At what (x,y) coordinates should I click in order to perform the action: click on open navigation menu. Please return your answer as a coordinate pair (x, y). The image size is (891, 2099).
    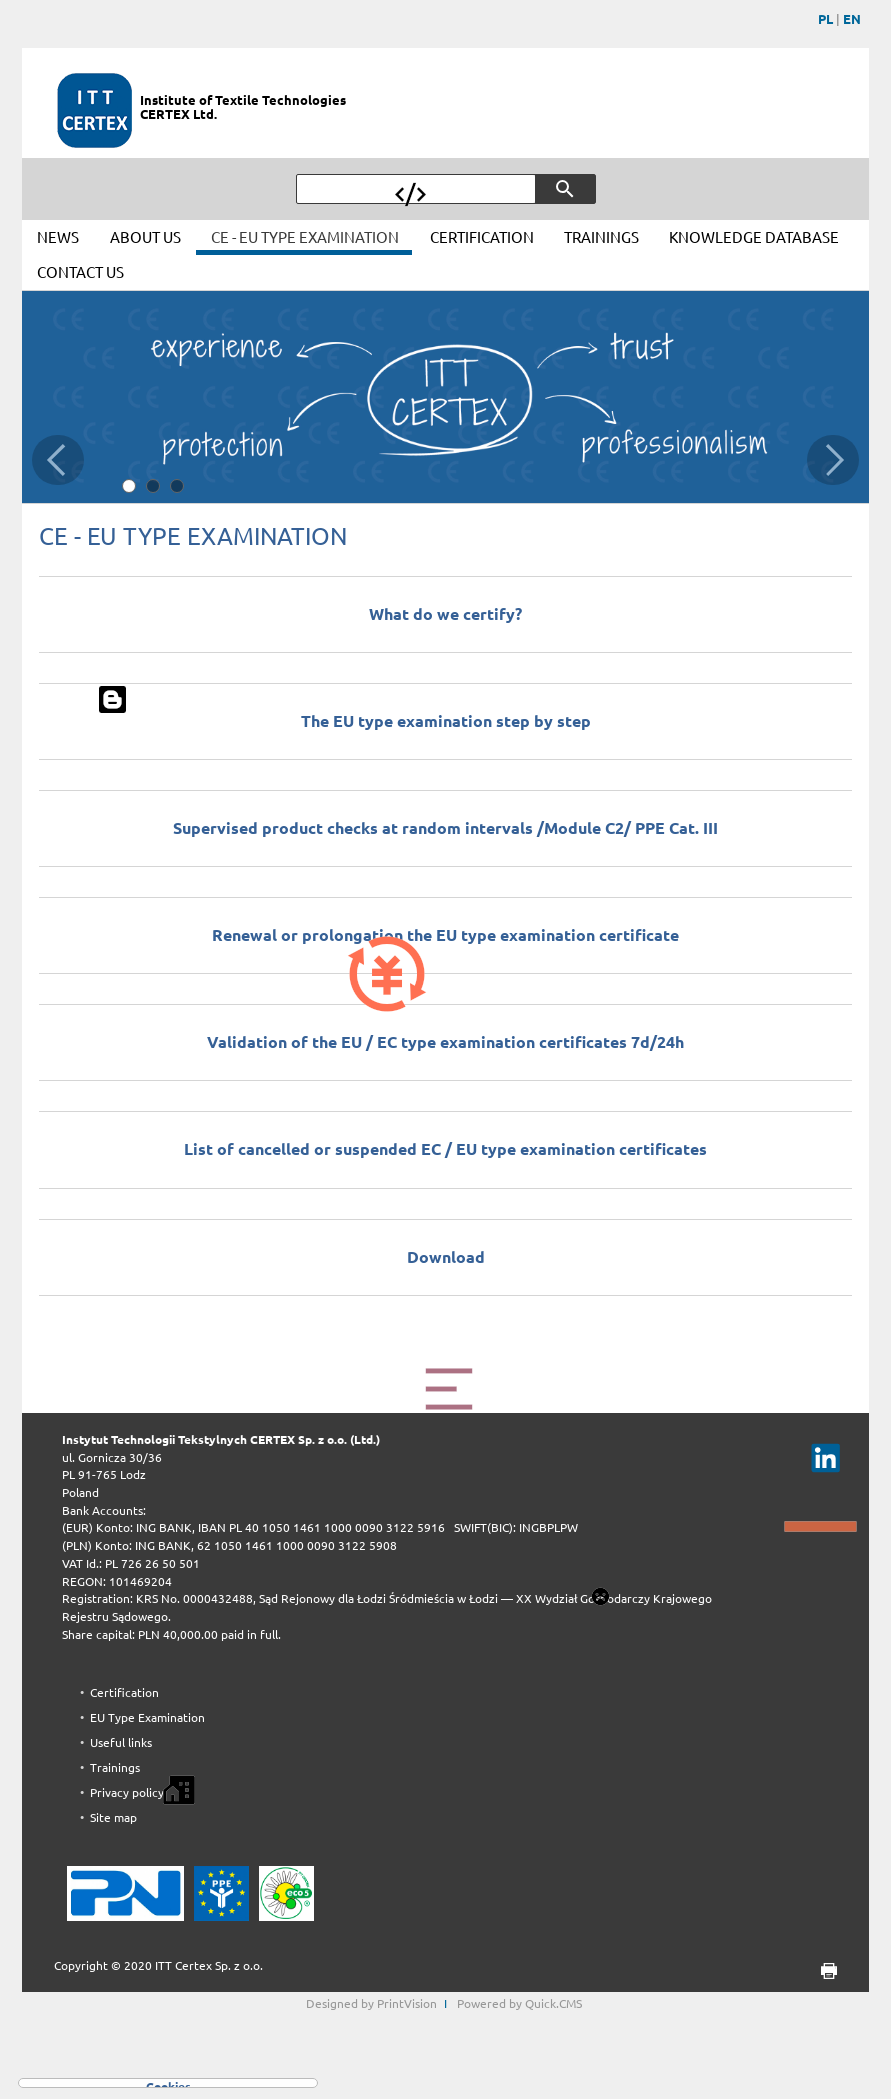
    Looking at the image, I should click on (449, 1389).